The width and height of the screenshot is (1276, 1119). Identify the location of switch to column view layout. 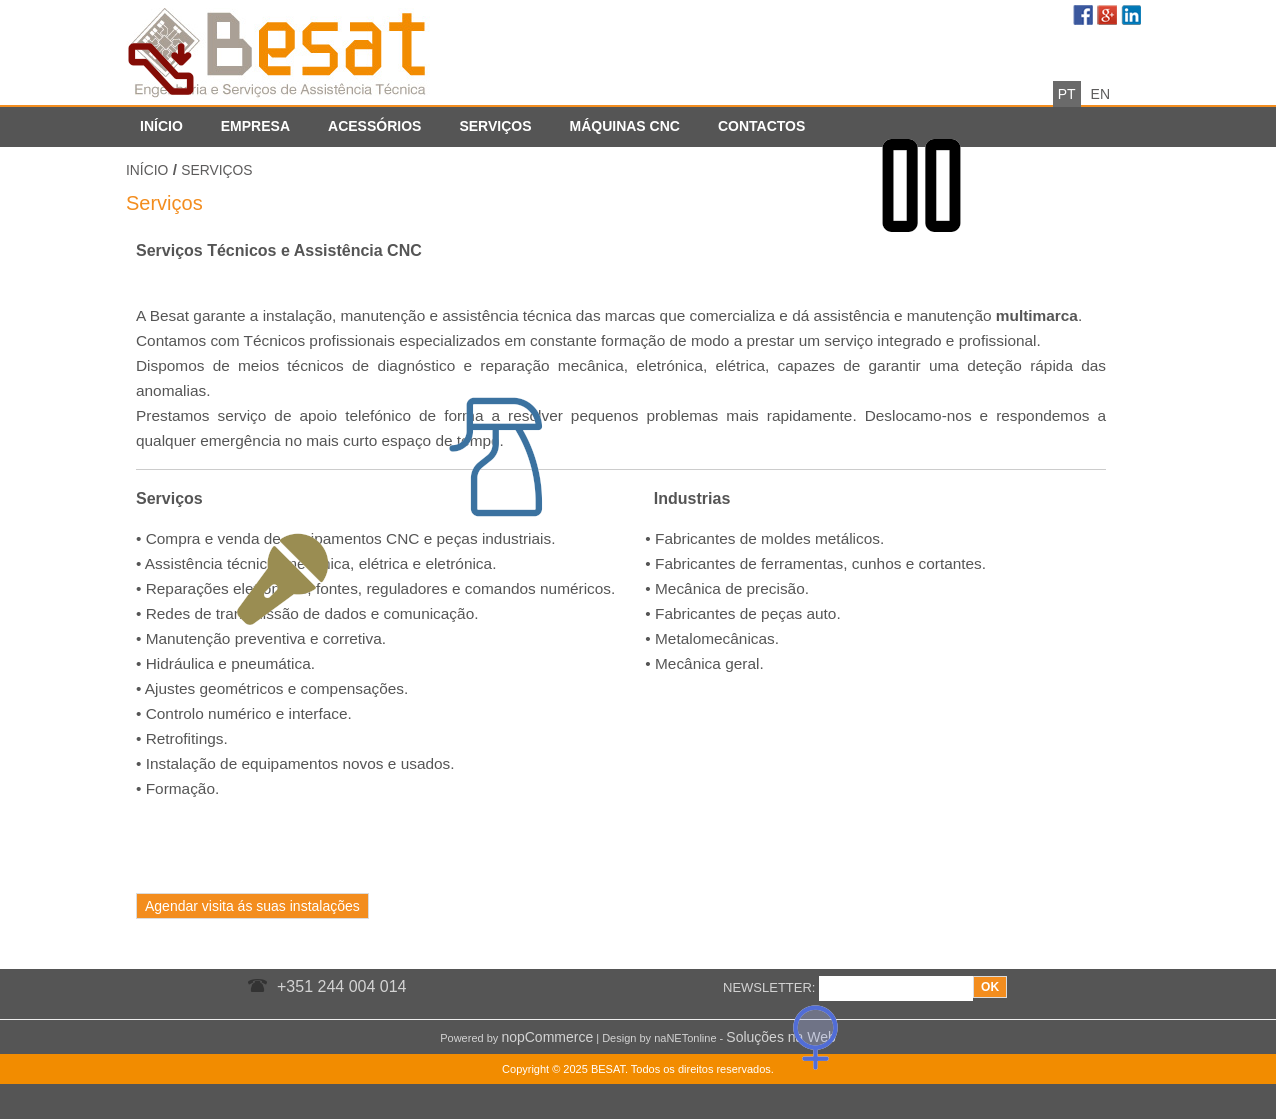
(921, 185).